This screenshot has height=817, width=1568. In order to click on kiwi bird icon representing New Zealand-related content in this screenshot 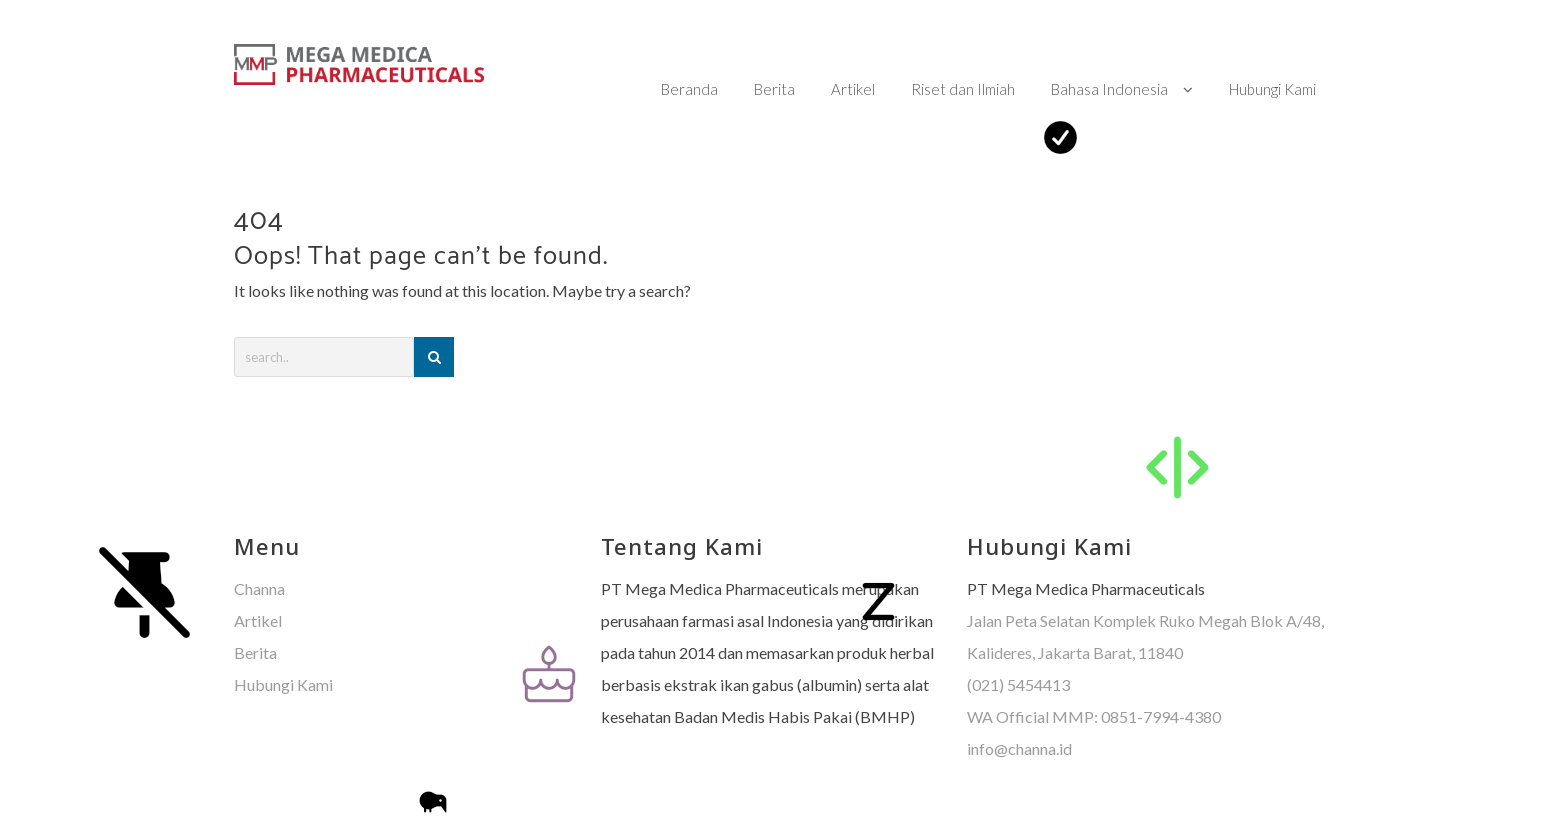, I will do `click(433, 802)`.